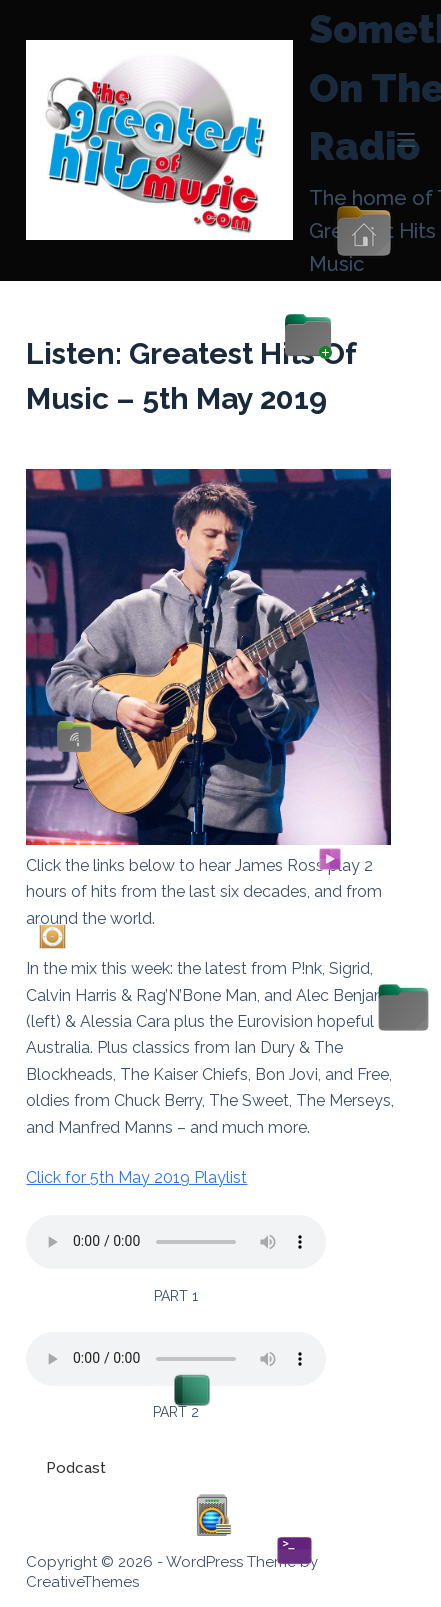  Describe the element at coordinates (52, 936) in the screenshot. I see `iPod shuffle device in orange` at that location.